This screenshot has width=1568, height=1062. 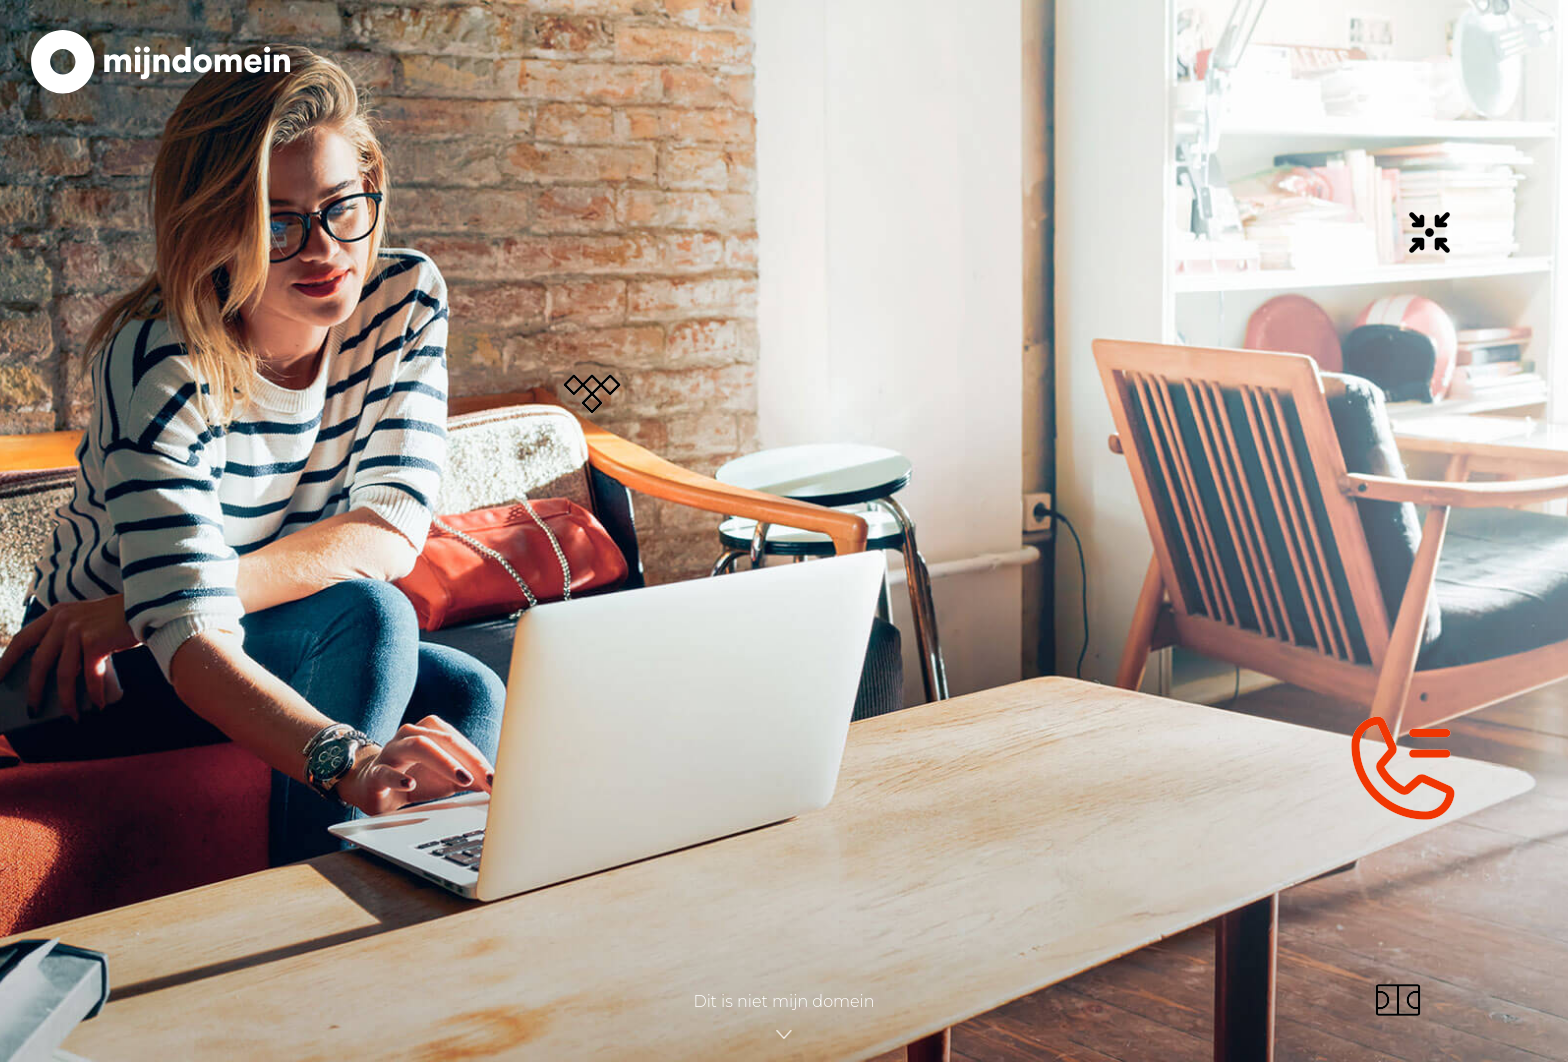 I want to click on view basketball court availability, so click(x=1398, y=1000).